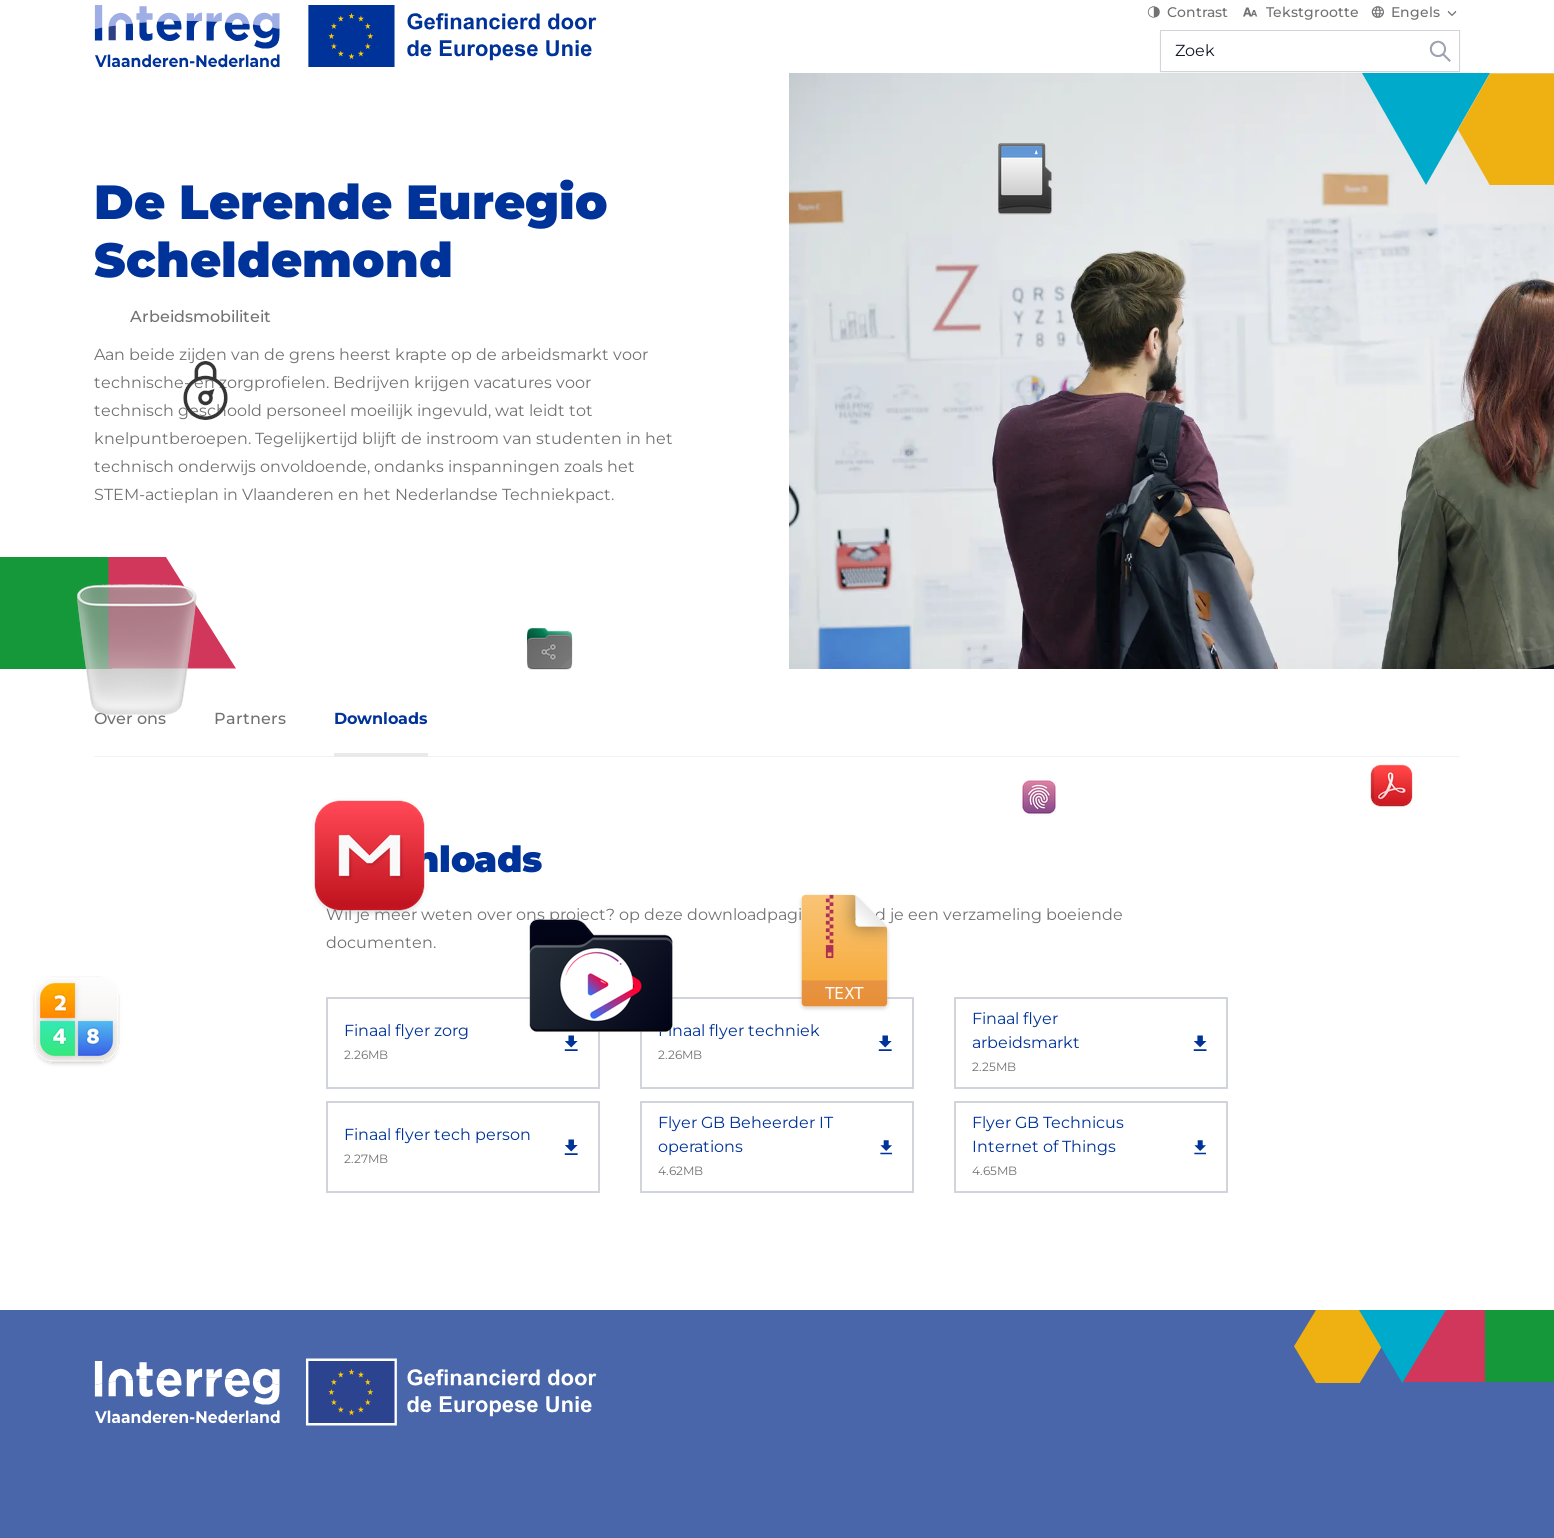 The image size is (1554, 1538). Describe the element at coordinates (1026, 179) in the screenshot. I see `microSD or TransFlash memory card storage device` at that location.